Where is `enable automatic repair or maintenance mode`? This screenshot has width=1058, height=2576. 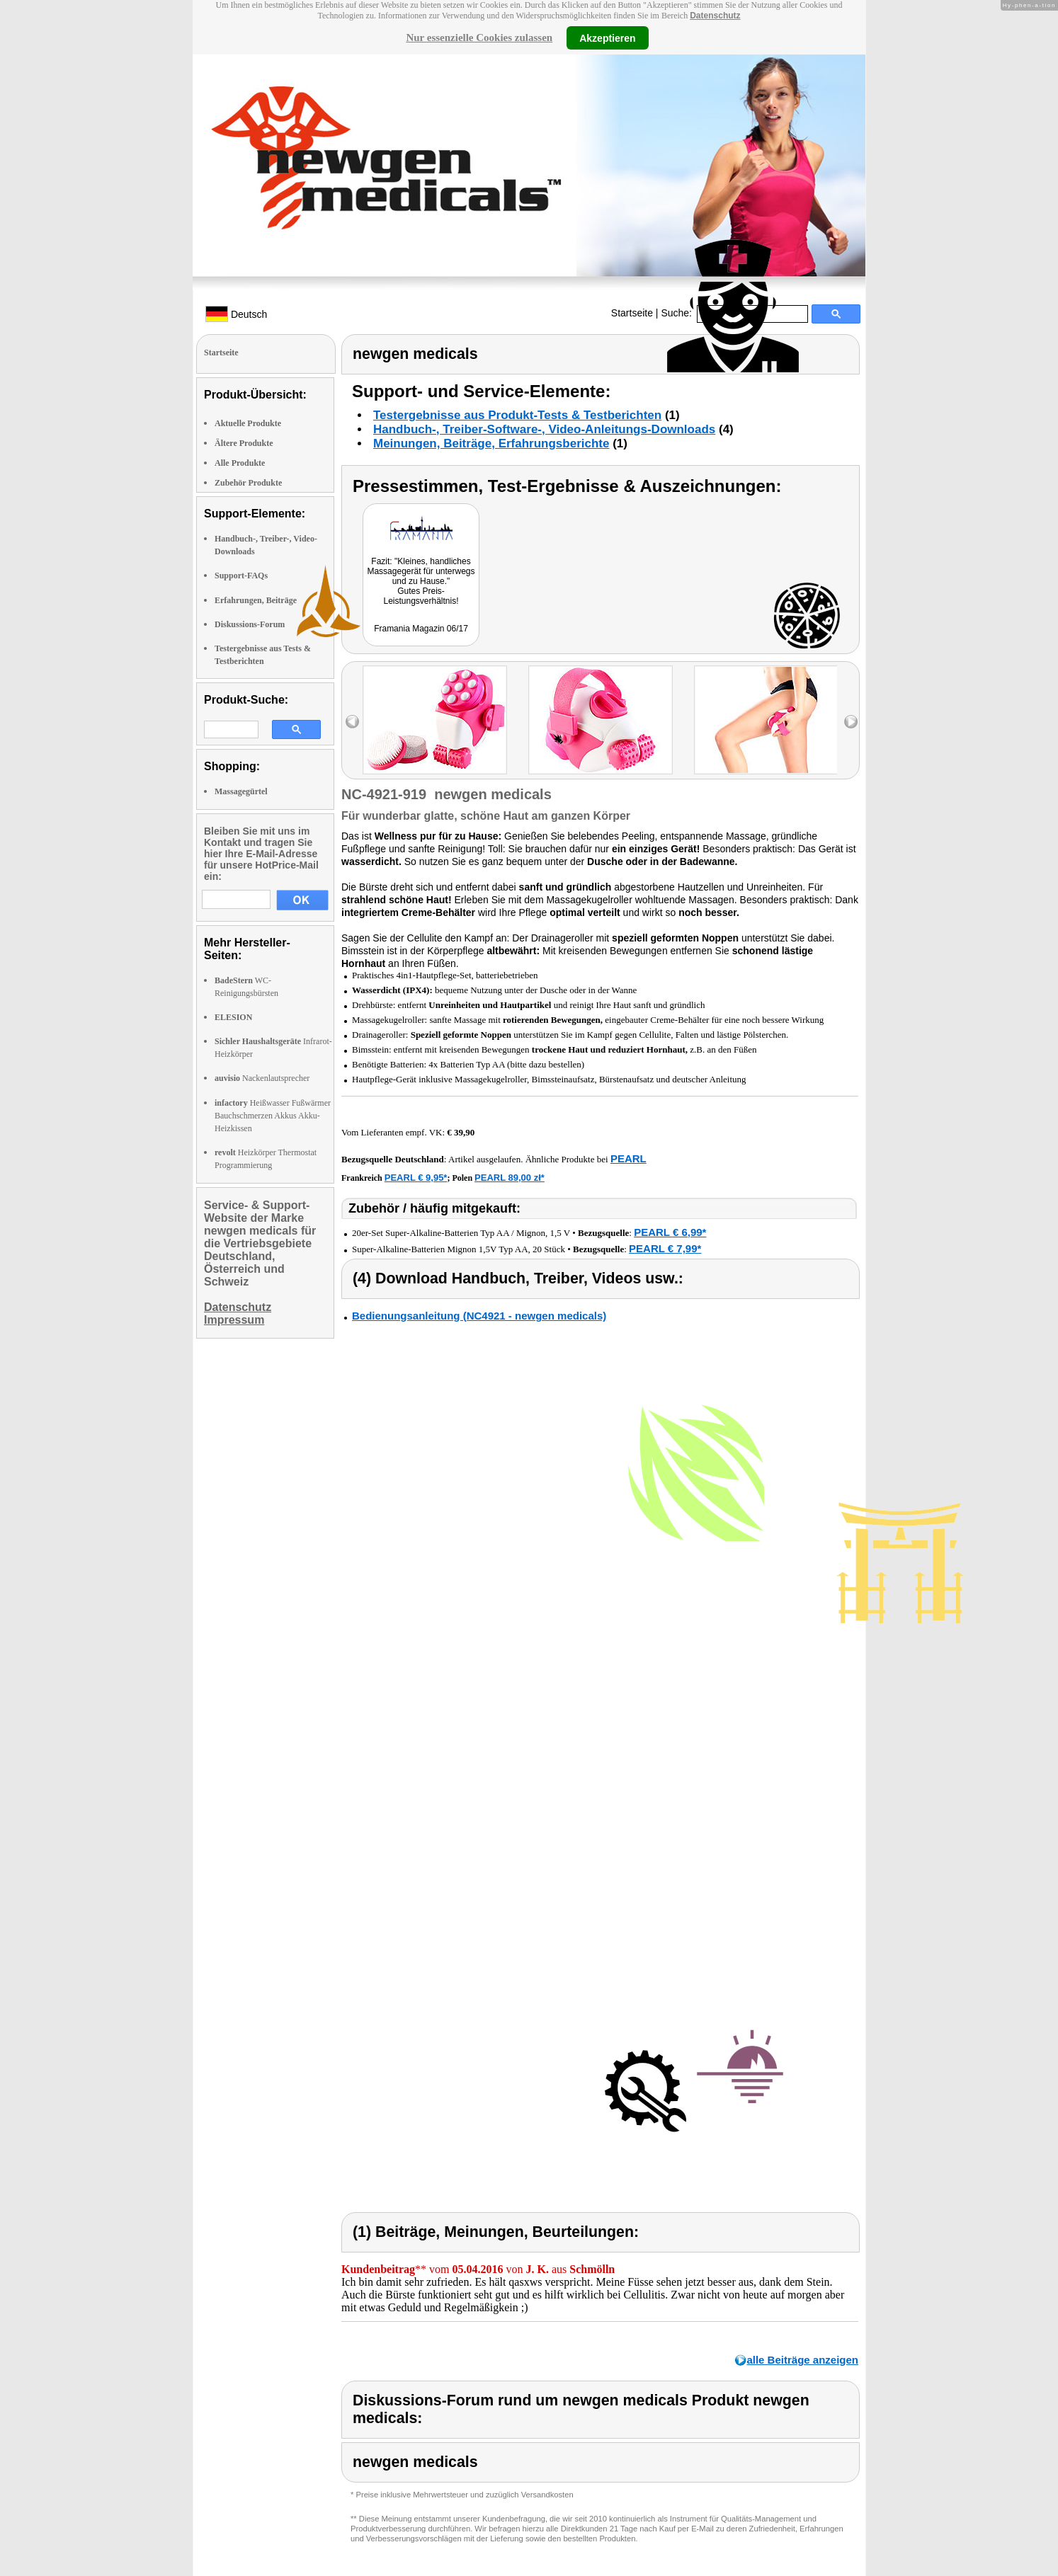
enable automatic repair or maintenance mode is located at coordinates (645, 2090).